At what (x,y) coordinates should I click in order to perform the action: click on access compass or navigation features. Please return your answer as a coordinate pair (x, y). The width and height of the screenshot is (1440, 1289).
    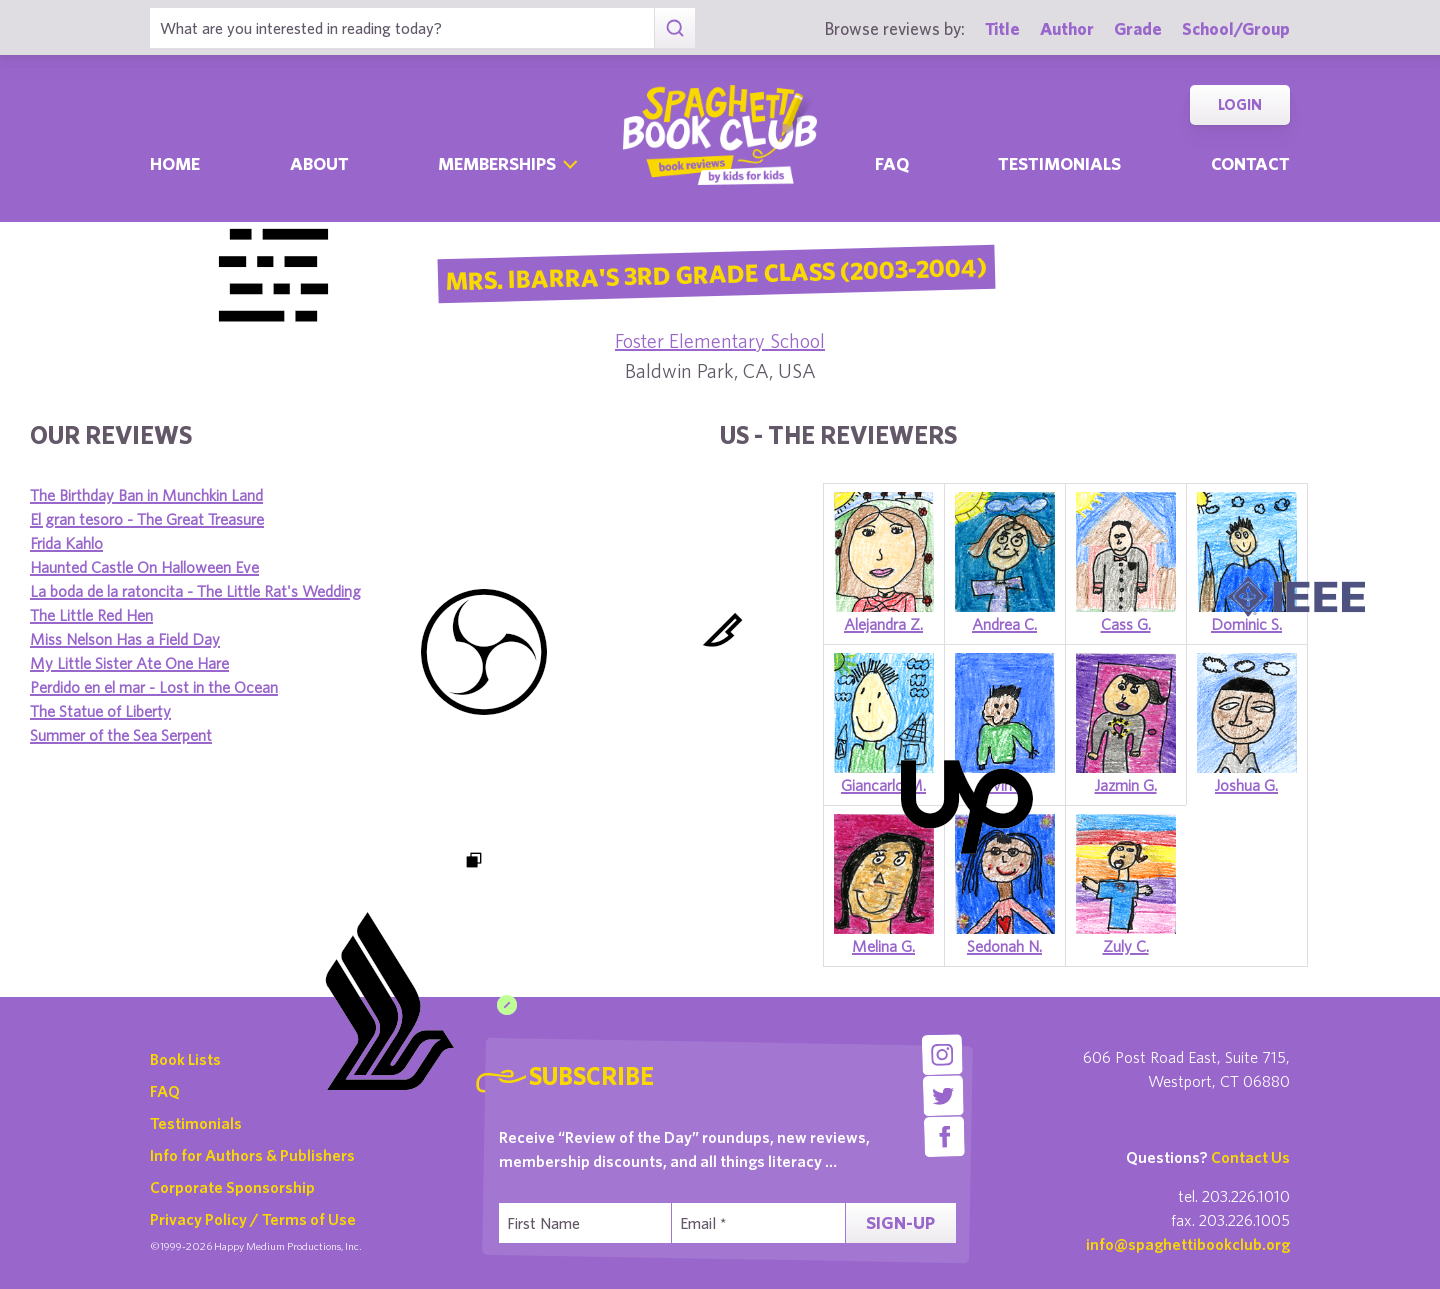
    Looking at the image, I should click on (507, 1005).